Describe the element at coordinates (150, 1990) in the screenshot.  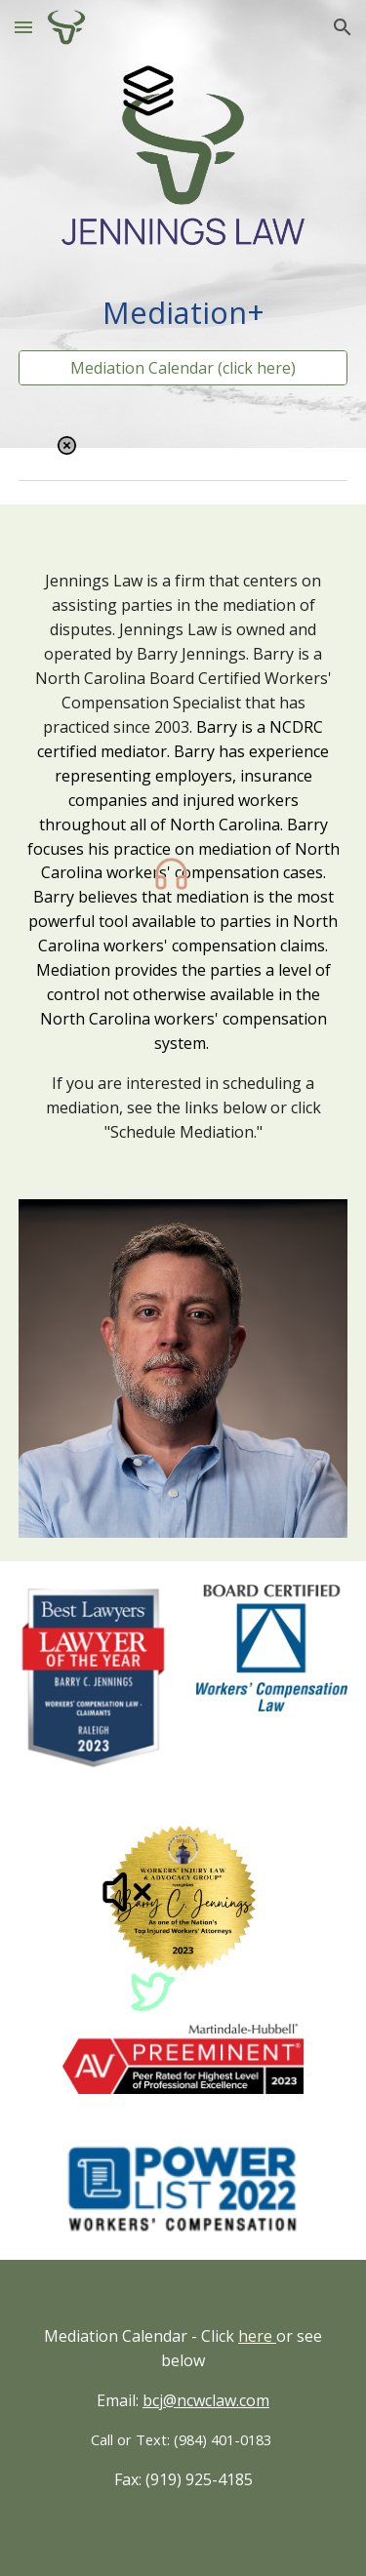
I see `share to twitter` at that location.